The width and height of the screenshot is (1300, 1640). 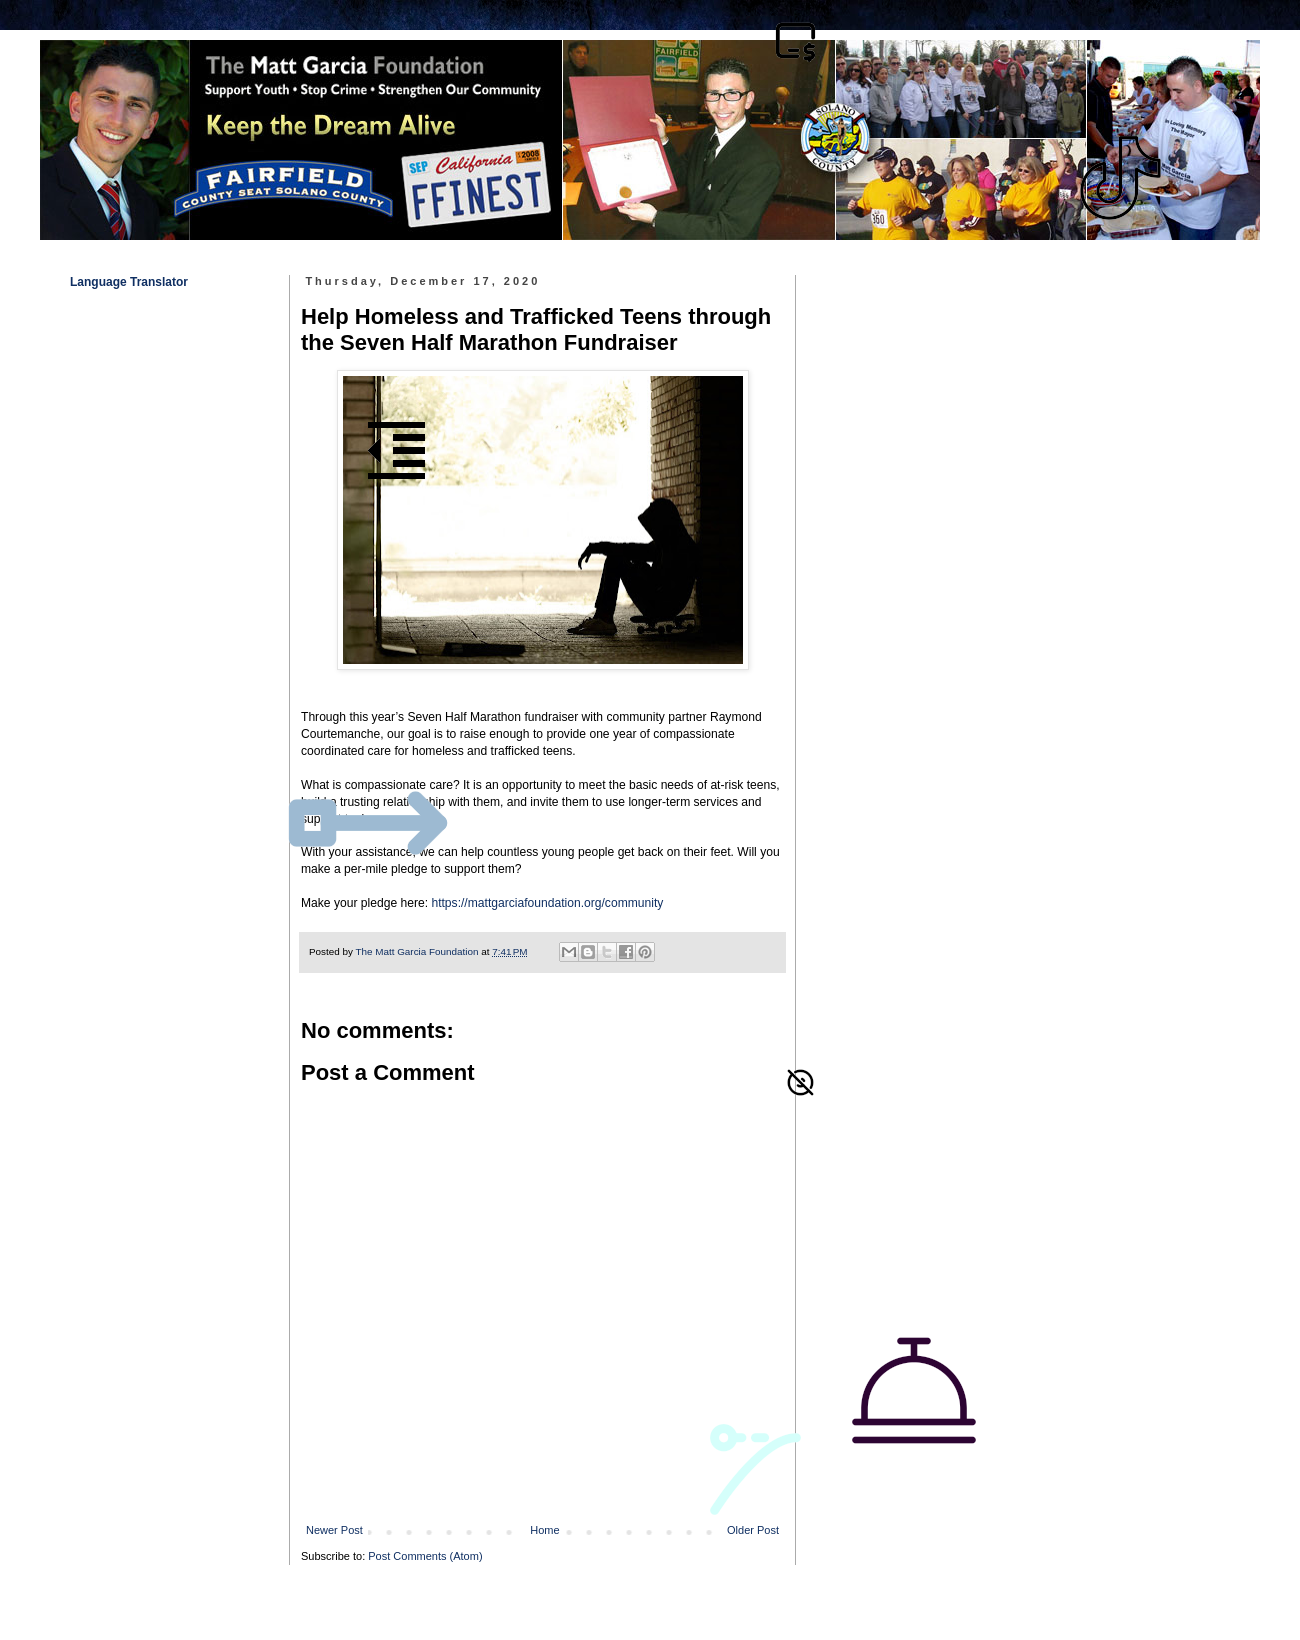 I want to click on request assistance or service, so click(x=914, y=1395).